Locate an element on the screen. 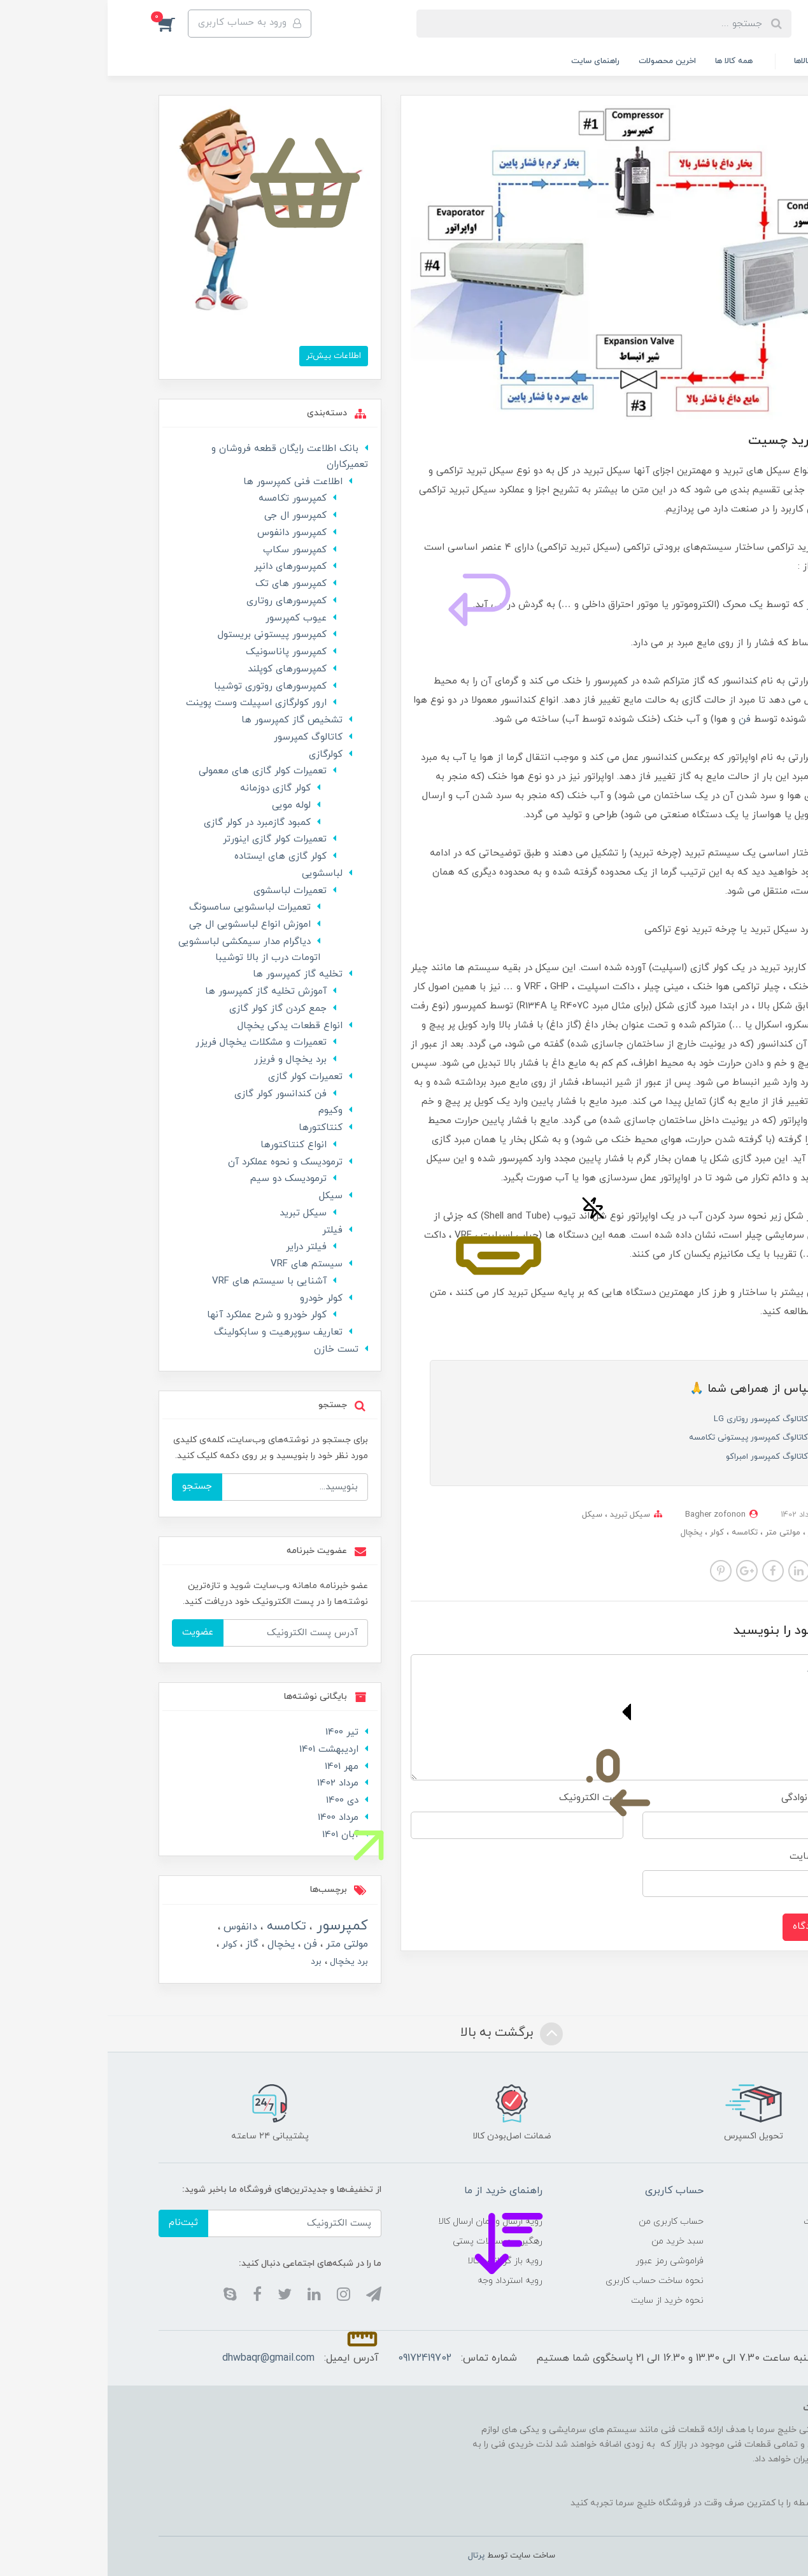  decrease decimal places in number formatting is located at coordinates (620, 1782).